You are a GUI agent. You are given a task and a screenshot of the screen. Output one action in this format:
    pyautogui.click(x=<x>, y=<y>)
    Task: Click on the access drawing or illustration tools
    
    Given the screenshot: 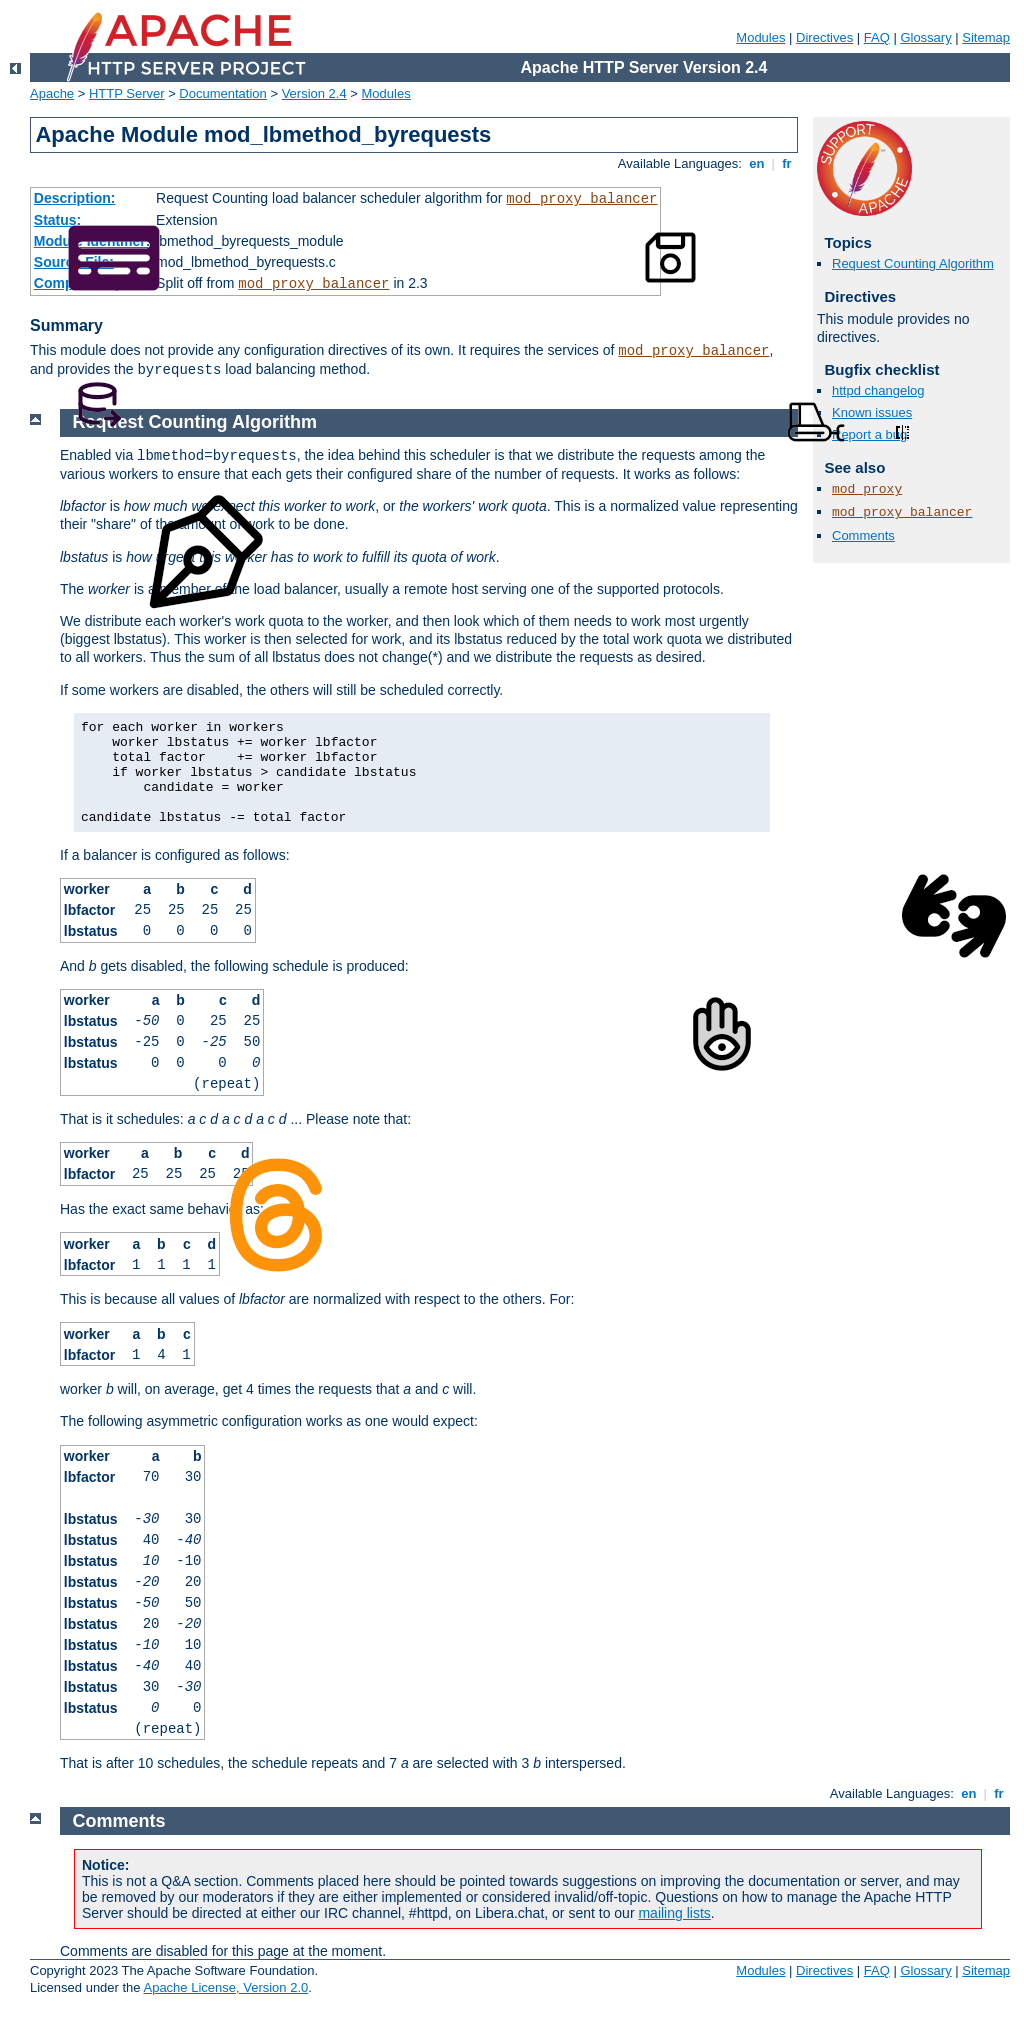 What is the action you would take?
    pyautogui.click(x=200, y=558)
    